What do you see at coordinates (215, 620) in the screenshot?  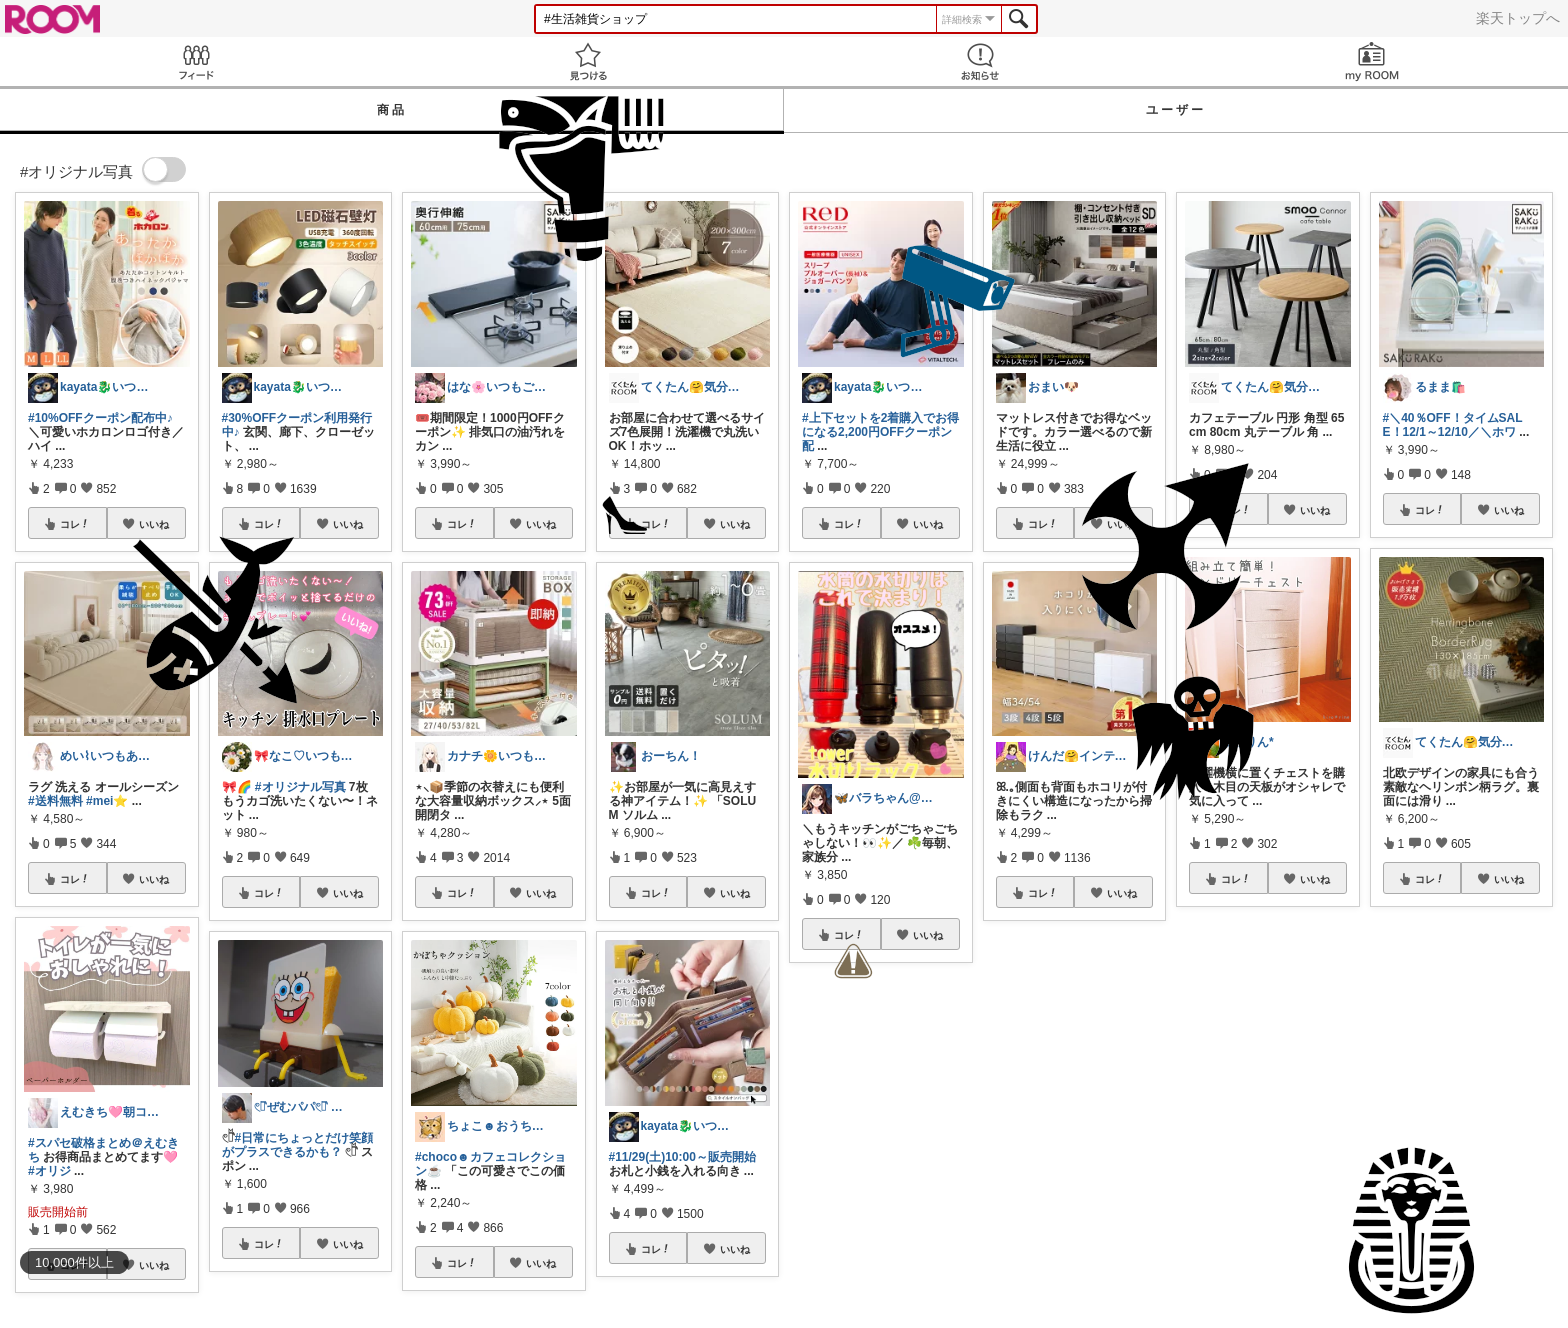 I see `spearfishing activity or game mode` at bounding box center [215, 620].